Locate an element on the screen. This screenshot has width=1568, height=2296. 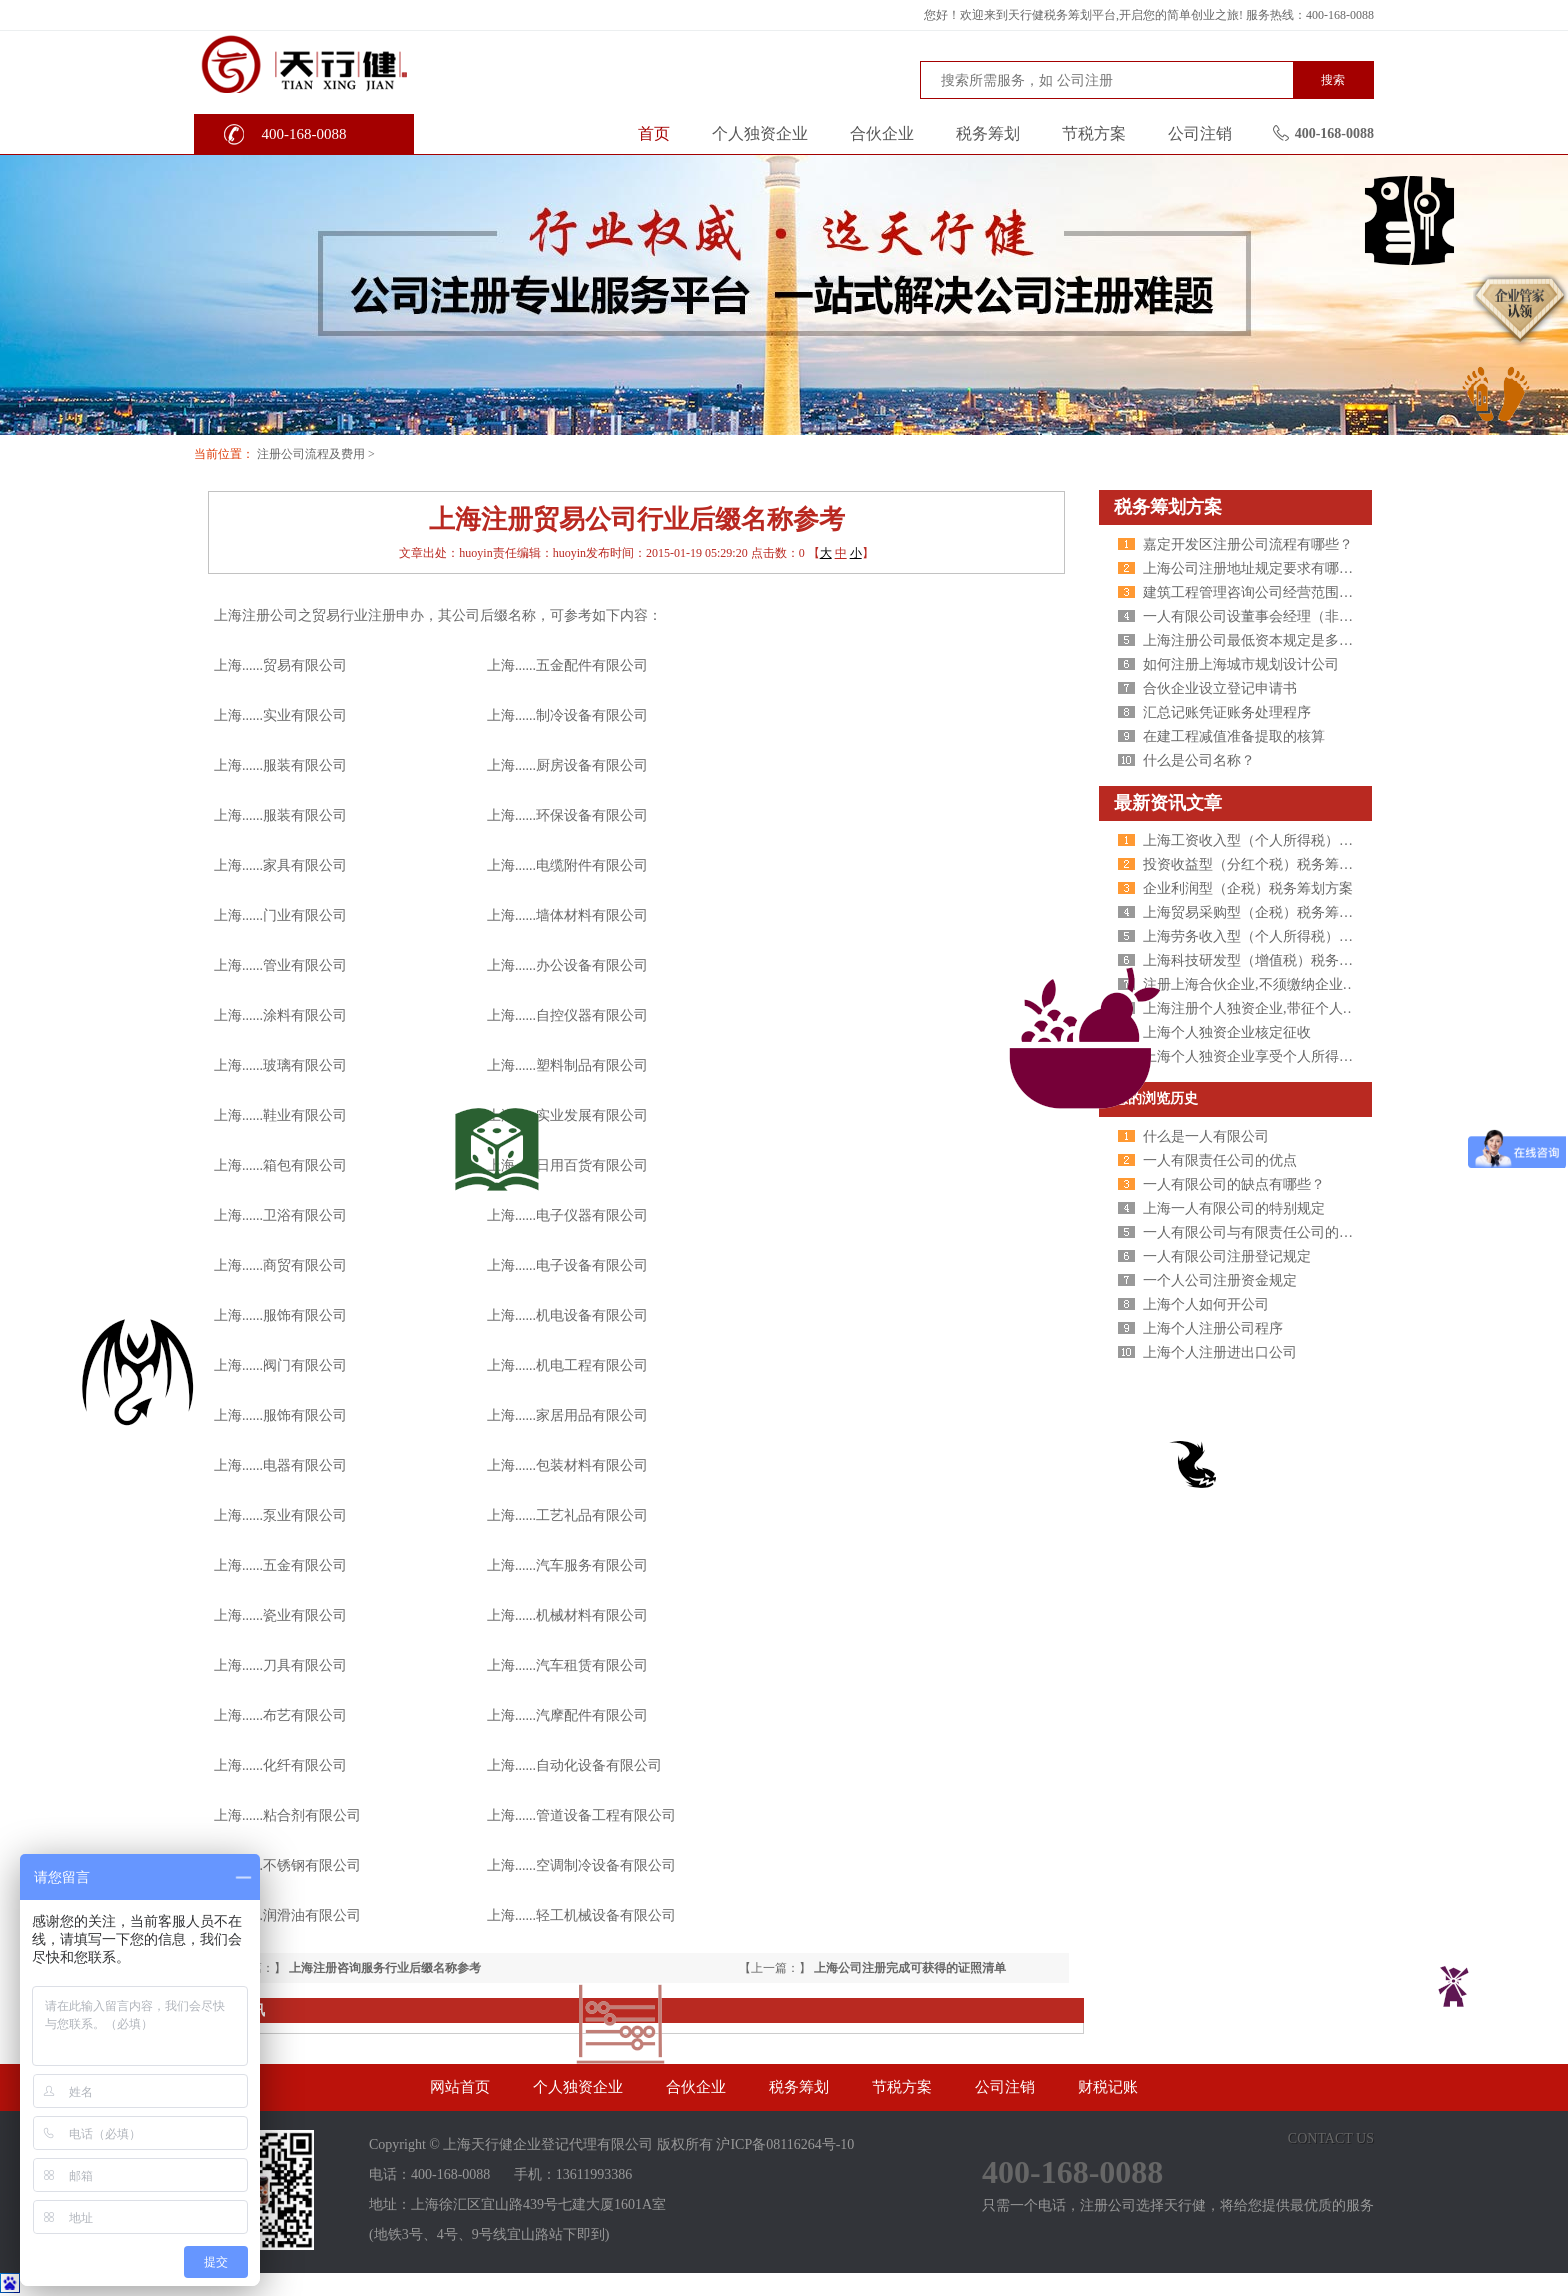
indicates deceased character or death state is located at coordinates (1496, 394).